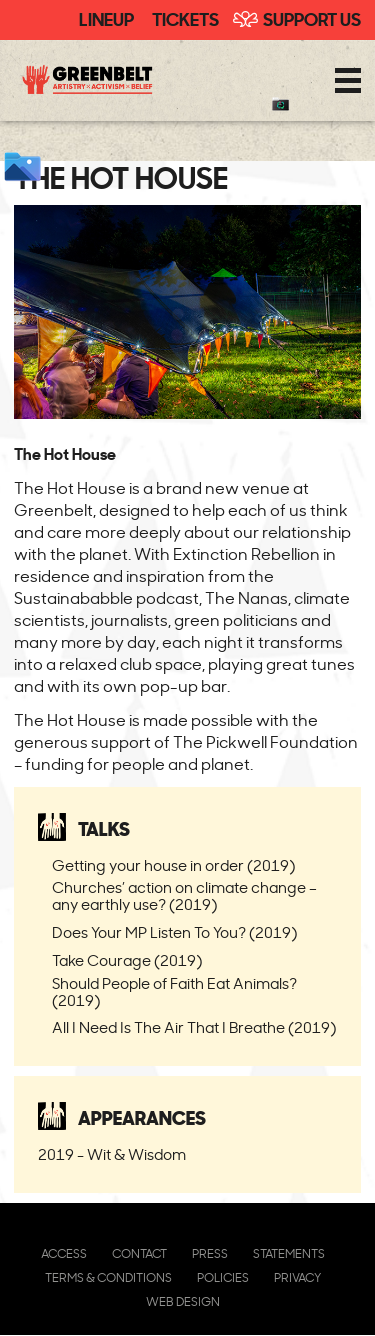 This screenshot has width=375, height=1336. I want to click on open pictures folder, so click(22, 167).